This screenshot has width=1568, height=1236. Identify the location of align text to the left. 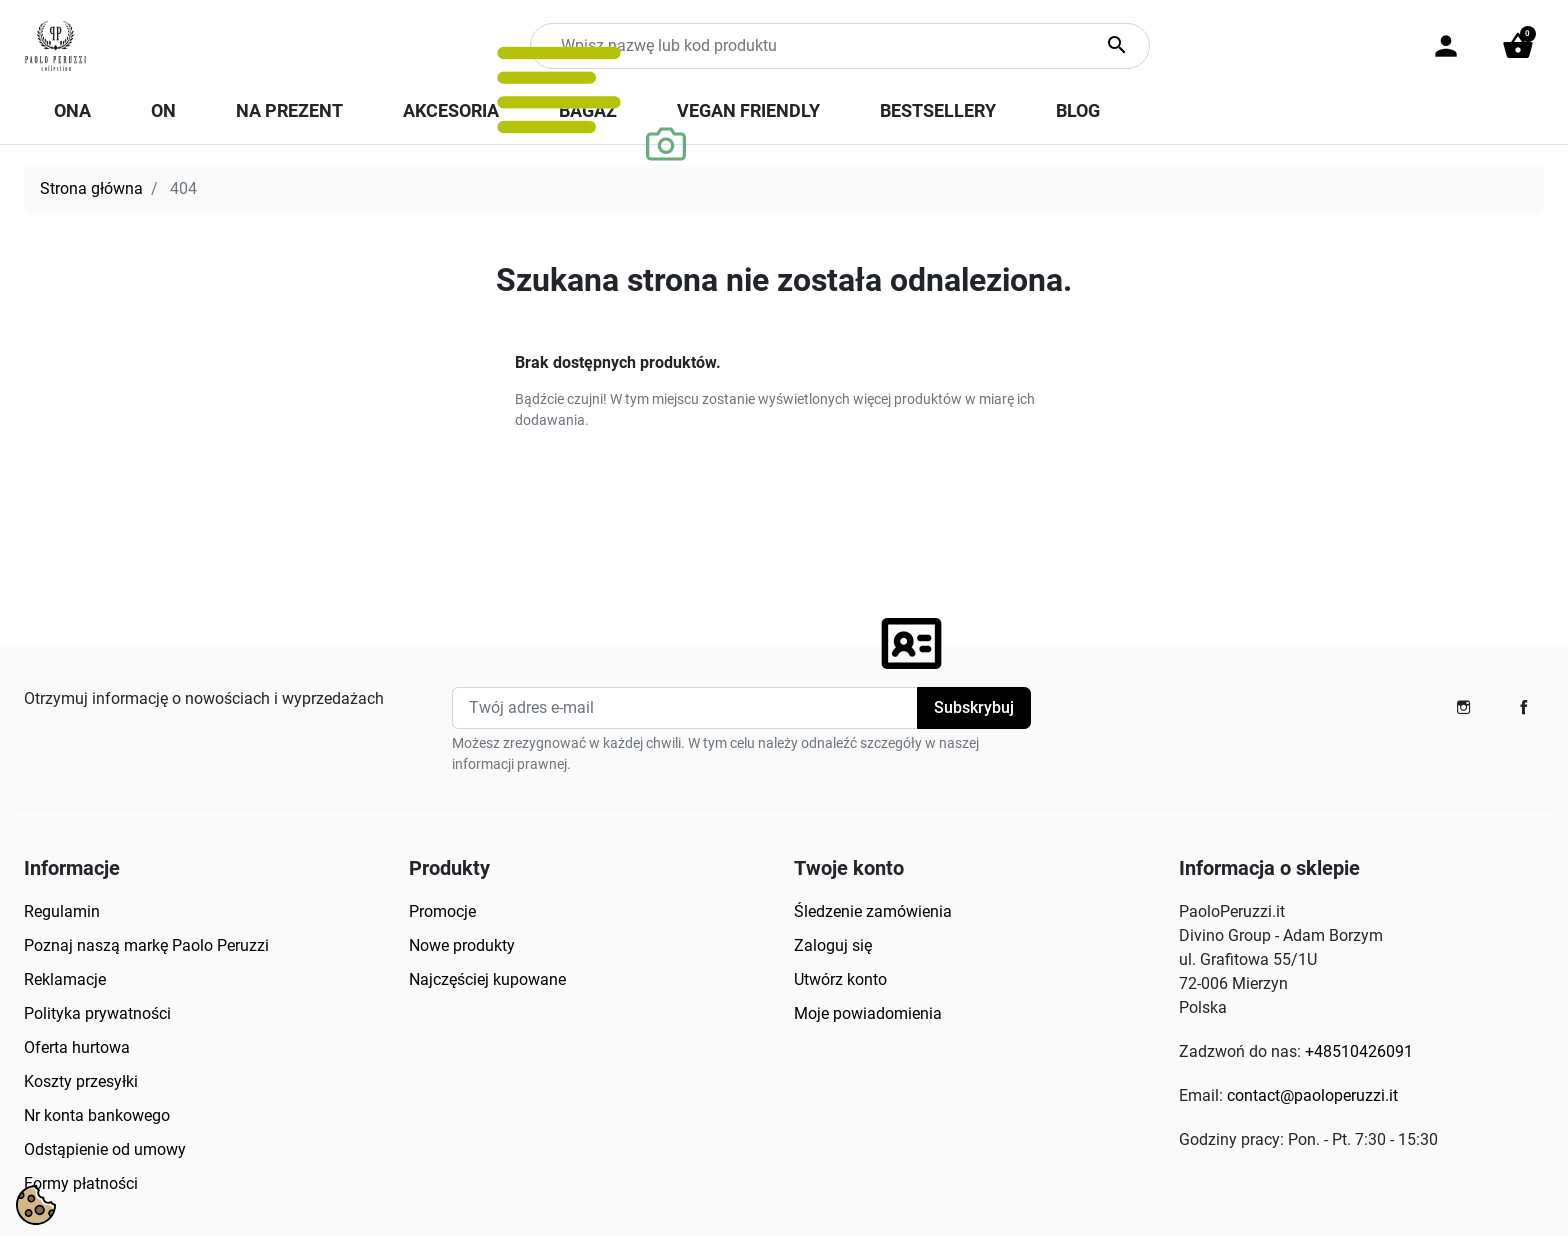
(559, 90).